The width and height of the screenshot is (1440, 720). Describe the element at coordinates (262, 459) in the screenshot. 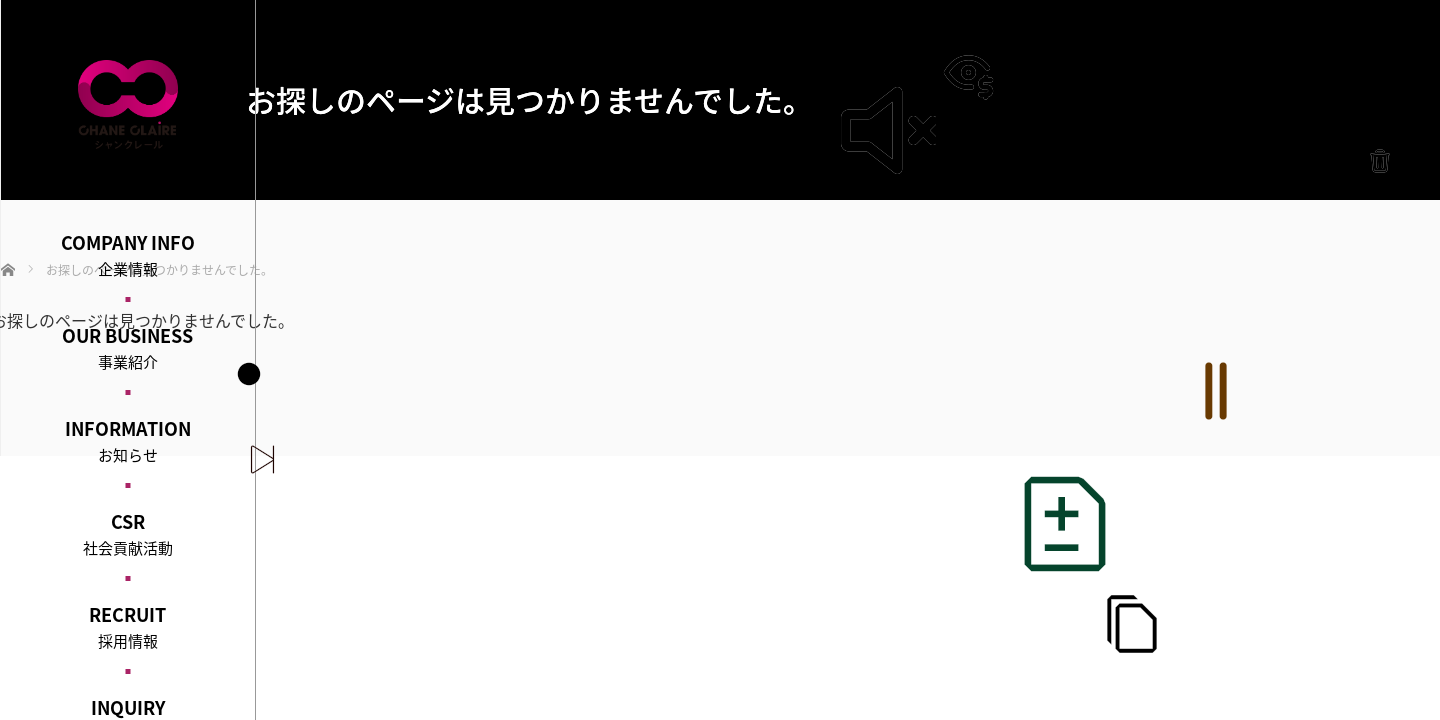

I see `skip to the next track or media item` at that location.